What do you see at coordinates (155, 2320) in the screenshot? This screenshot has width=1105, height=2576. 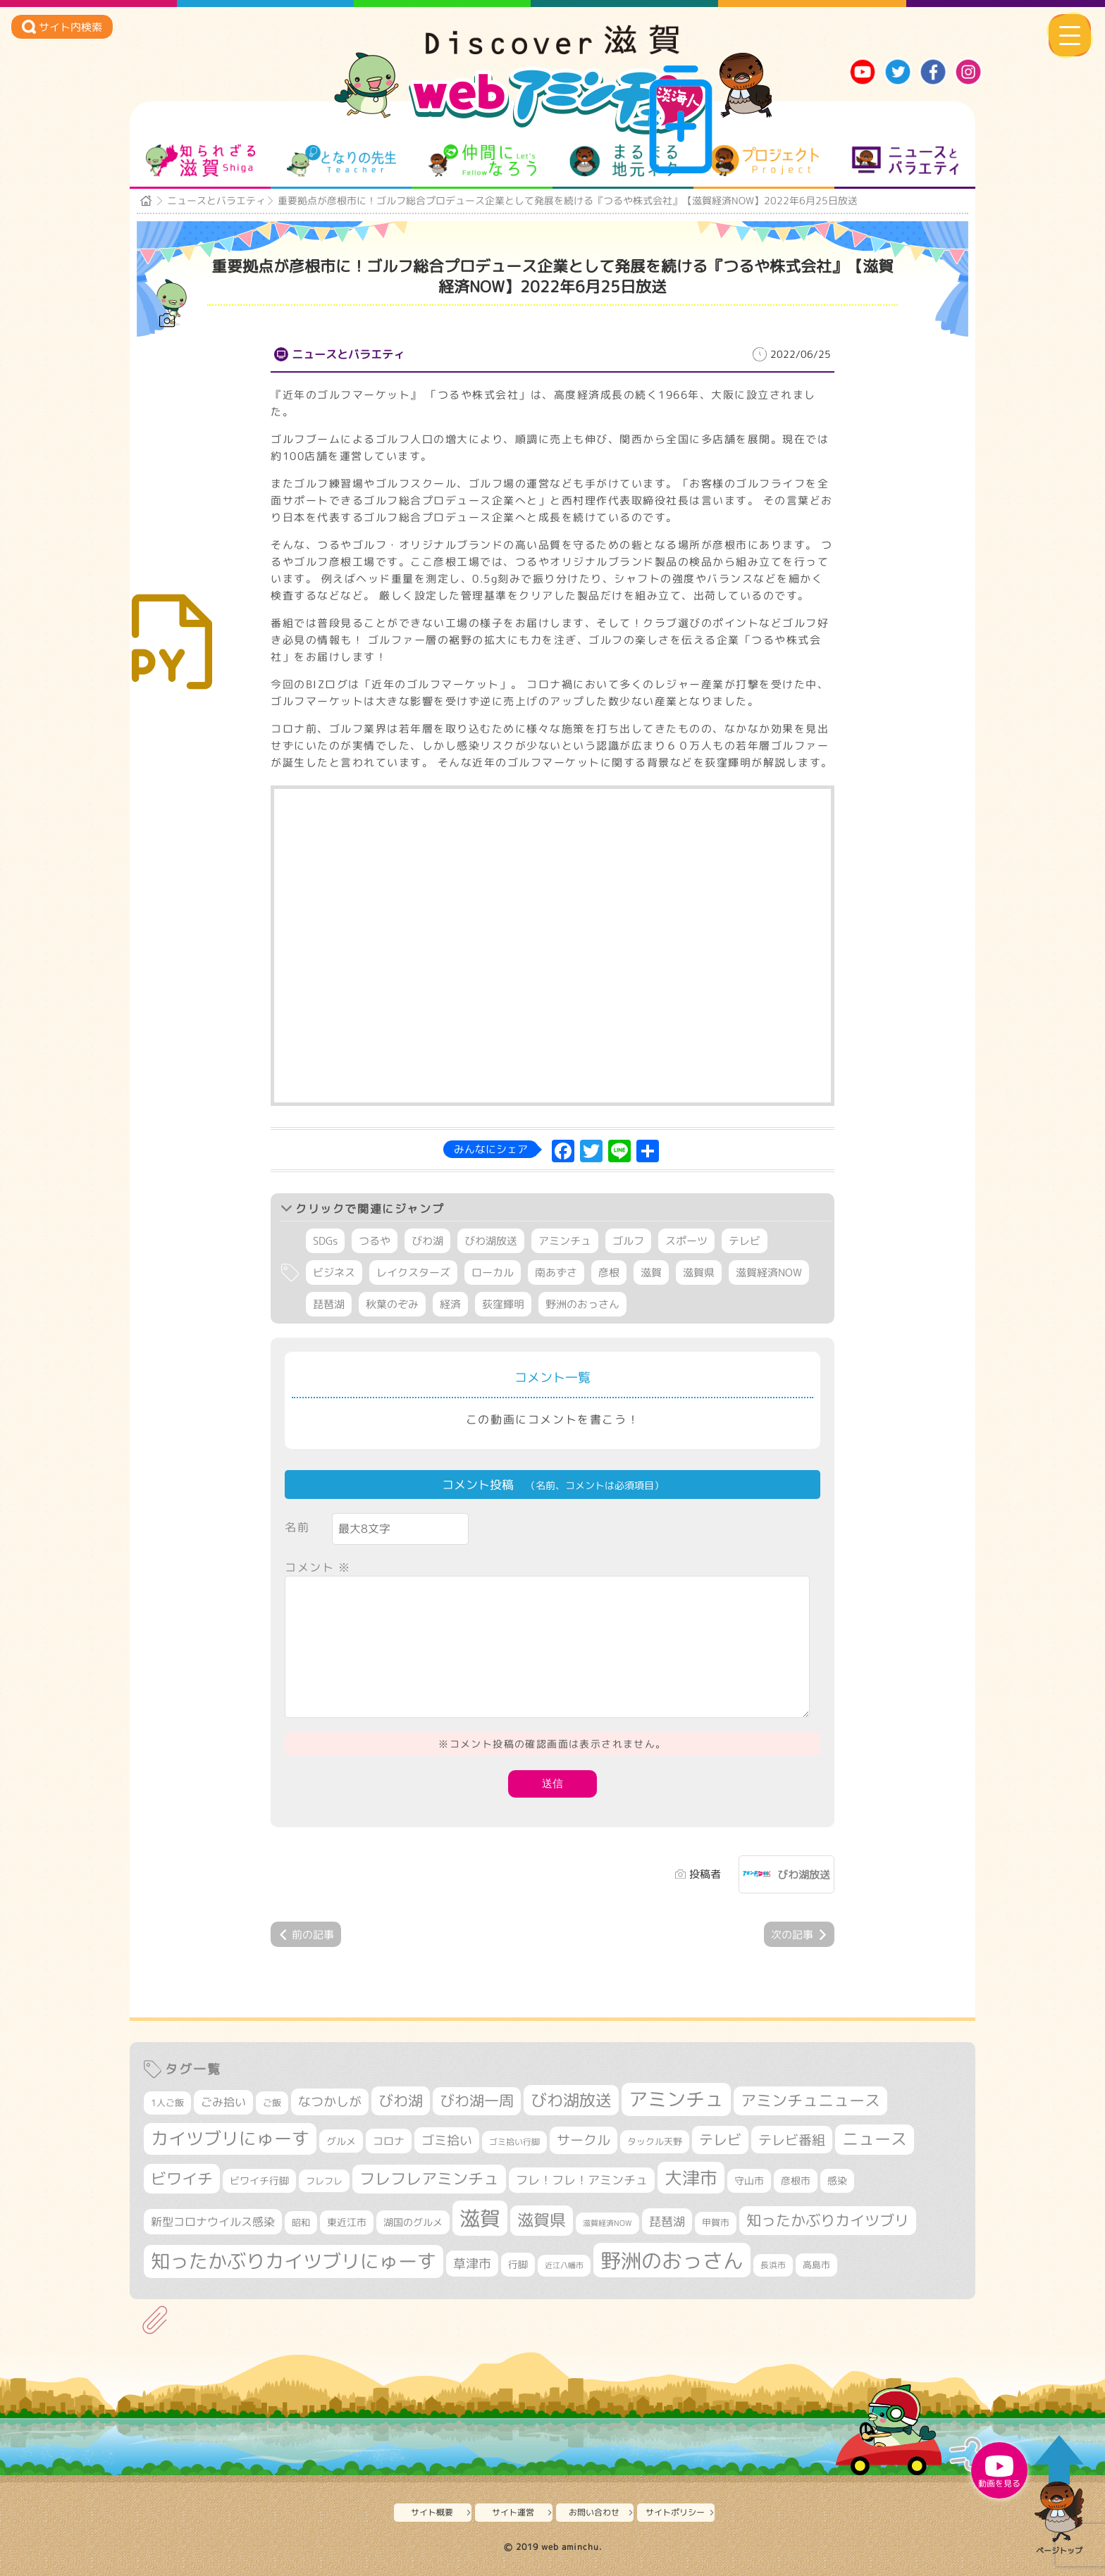 I see `attach a file to your message` at bounding box center [155, 2320].